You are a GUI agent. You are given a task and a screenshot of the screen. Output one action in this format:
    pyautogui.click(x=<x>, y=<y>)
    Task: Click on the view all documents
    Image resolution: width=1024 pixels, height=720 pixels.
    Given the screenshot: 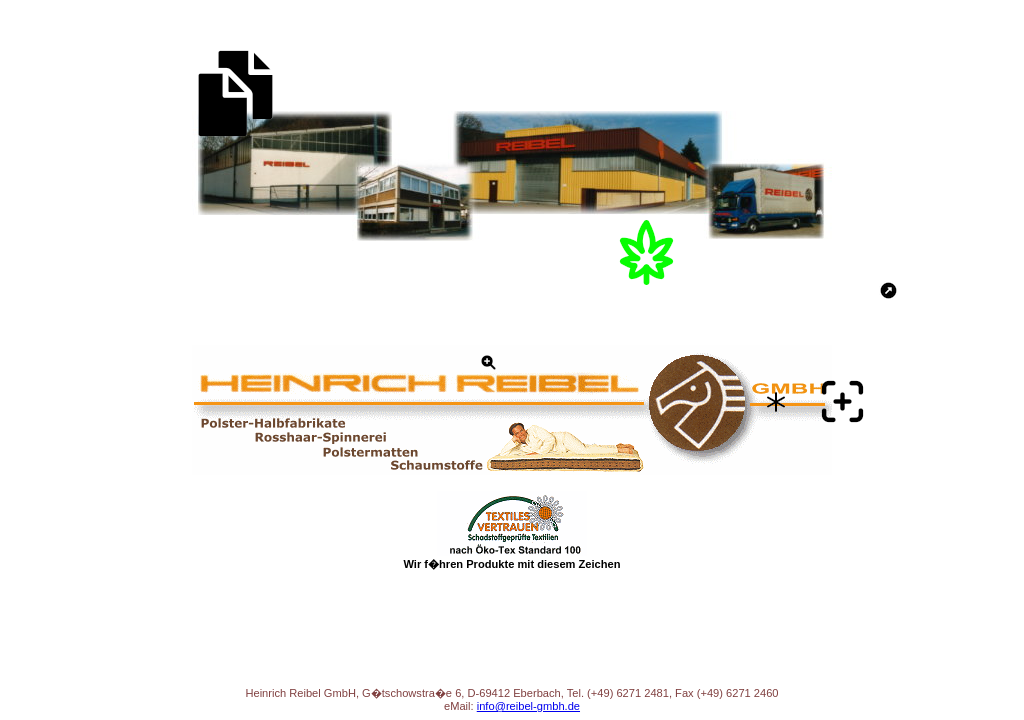 What is the action you would take?
    pyautogui.click(x=235, y=93)
    